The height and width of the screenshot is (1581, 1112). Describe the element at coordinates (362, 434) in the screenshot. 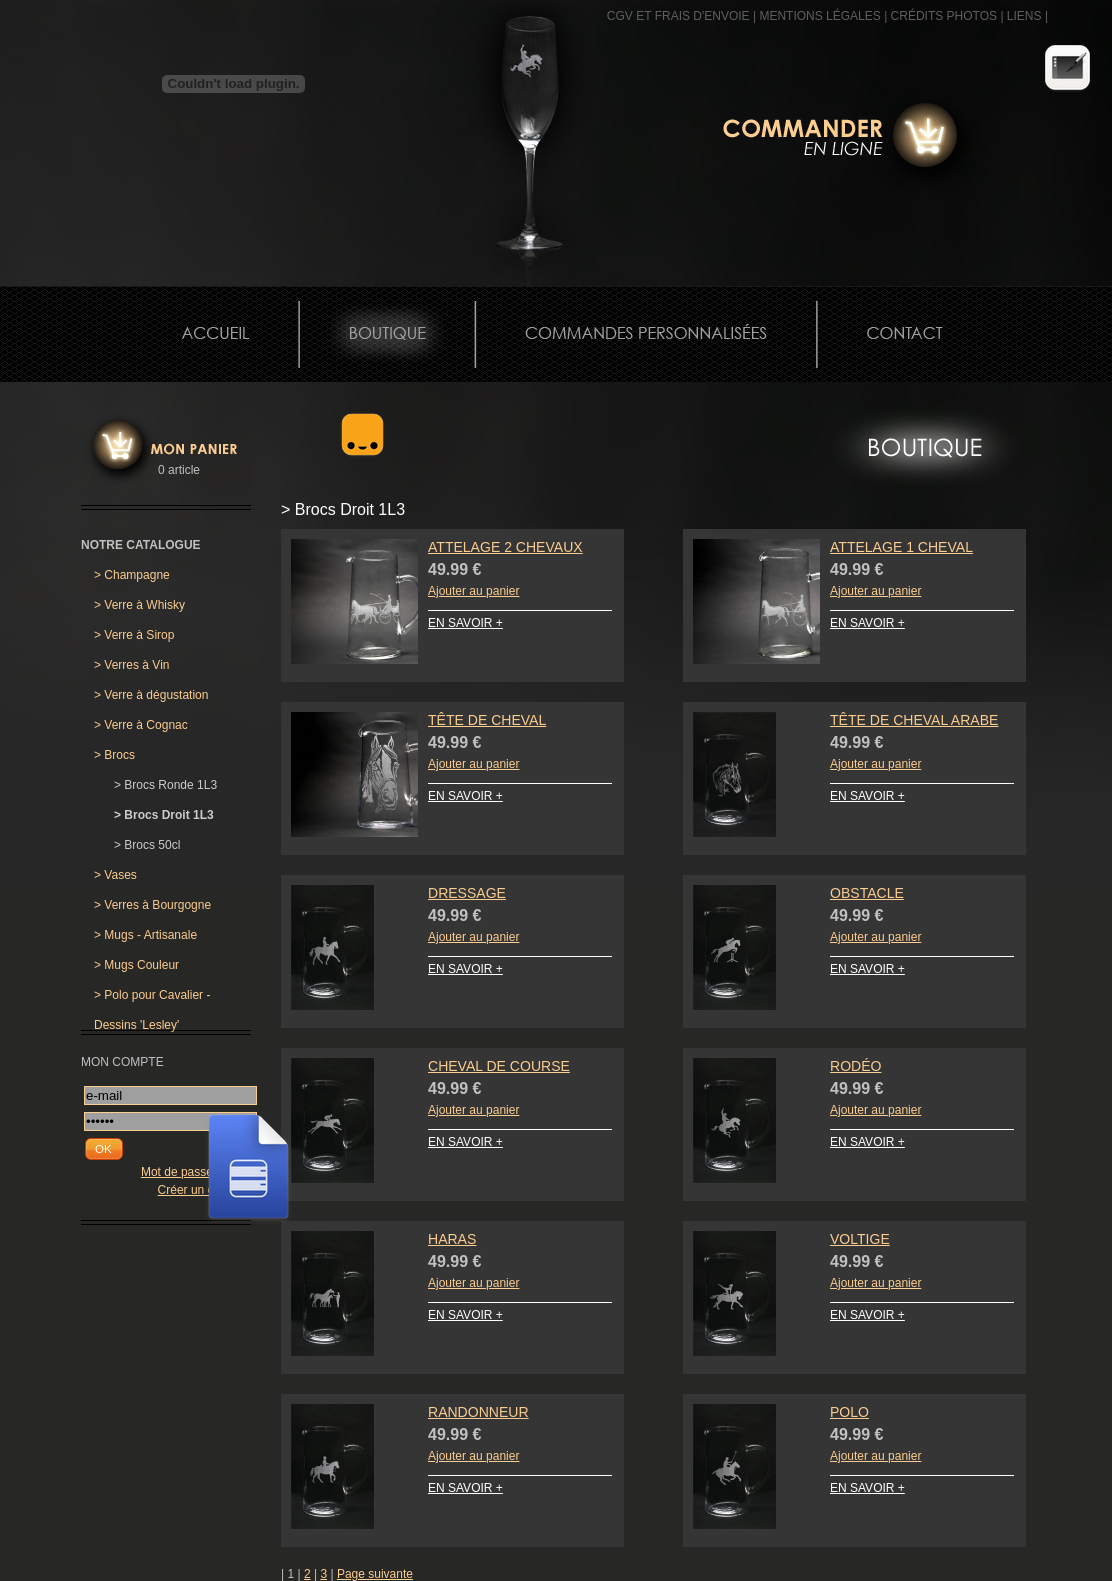

I see `launch Enter the Gungeon game` at that location.